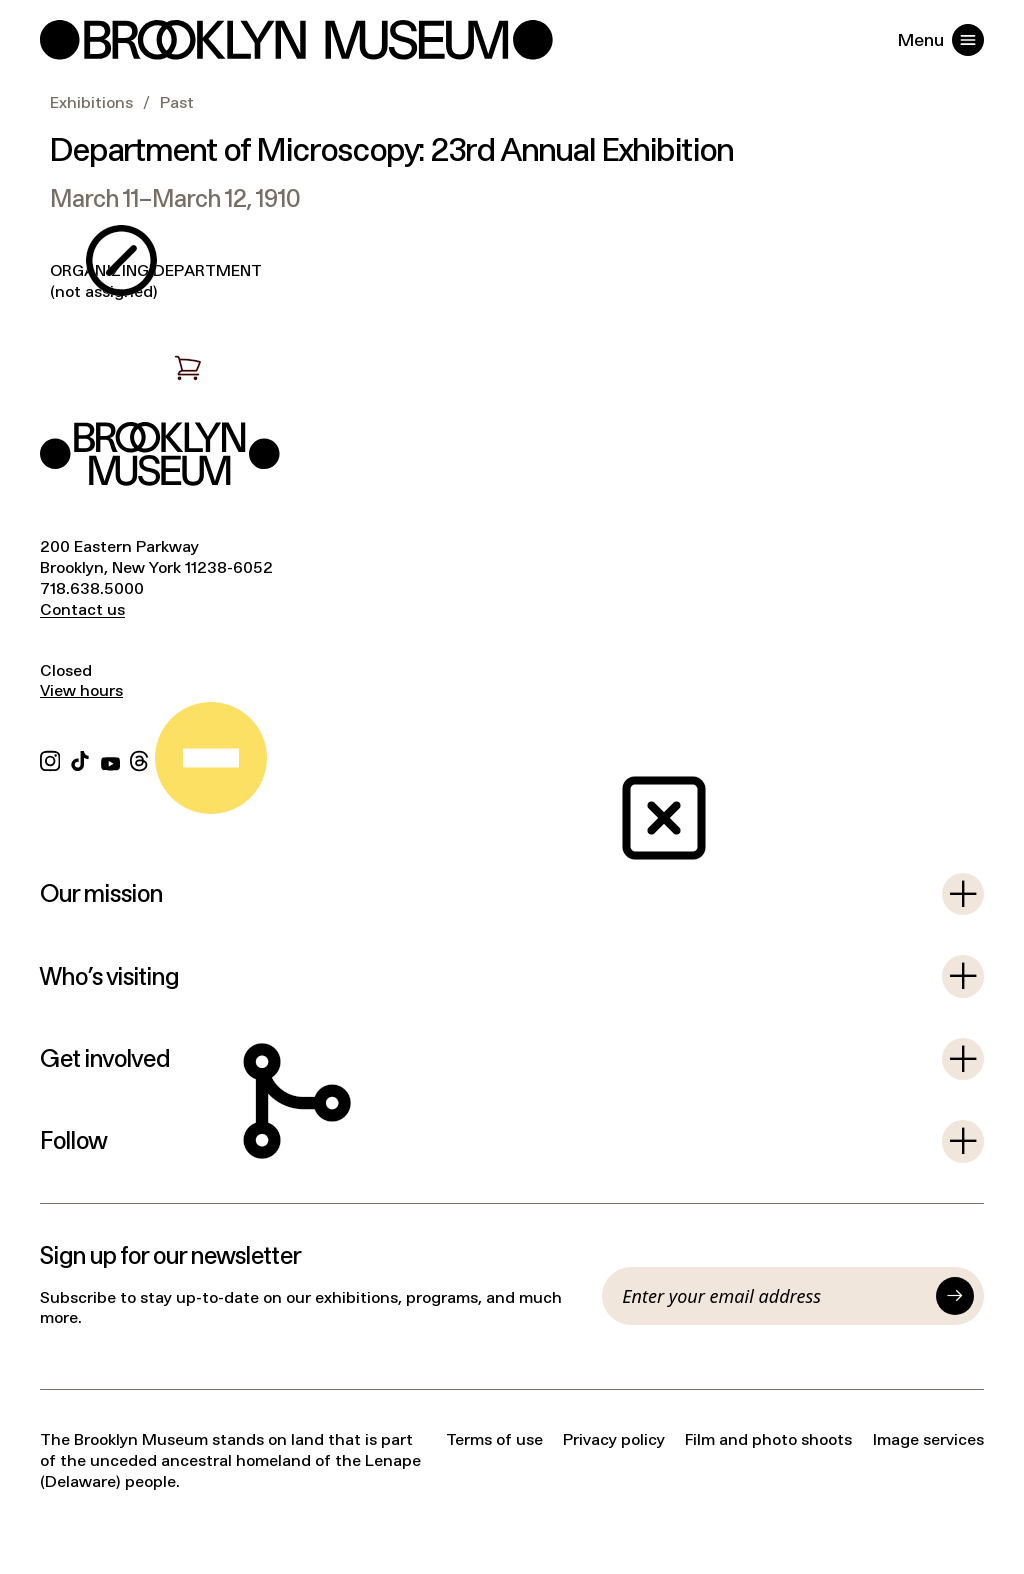 The width and height of the screenshot is (1024, 1574). What do you see at coordinates (121, 260) in the screenshot?
I see `skip this item or step` at bounding box center [121, 260].